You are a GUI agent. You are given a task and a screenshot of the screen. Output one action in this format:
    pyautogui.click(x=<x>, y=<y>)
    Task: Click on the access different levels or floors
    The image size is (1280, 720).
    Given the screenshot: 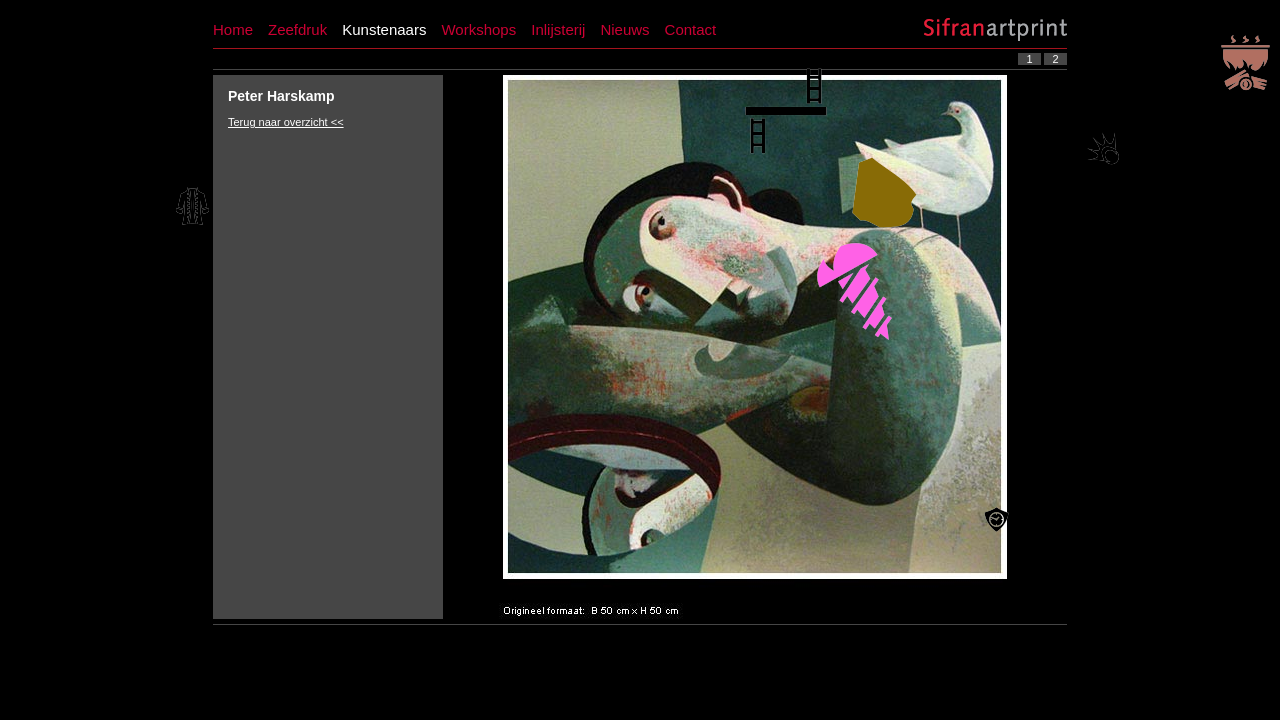 What is the action you would take?
    pyautogui.click(x=786, y=111)
    